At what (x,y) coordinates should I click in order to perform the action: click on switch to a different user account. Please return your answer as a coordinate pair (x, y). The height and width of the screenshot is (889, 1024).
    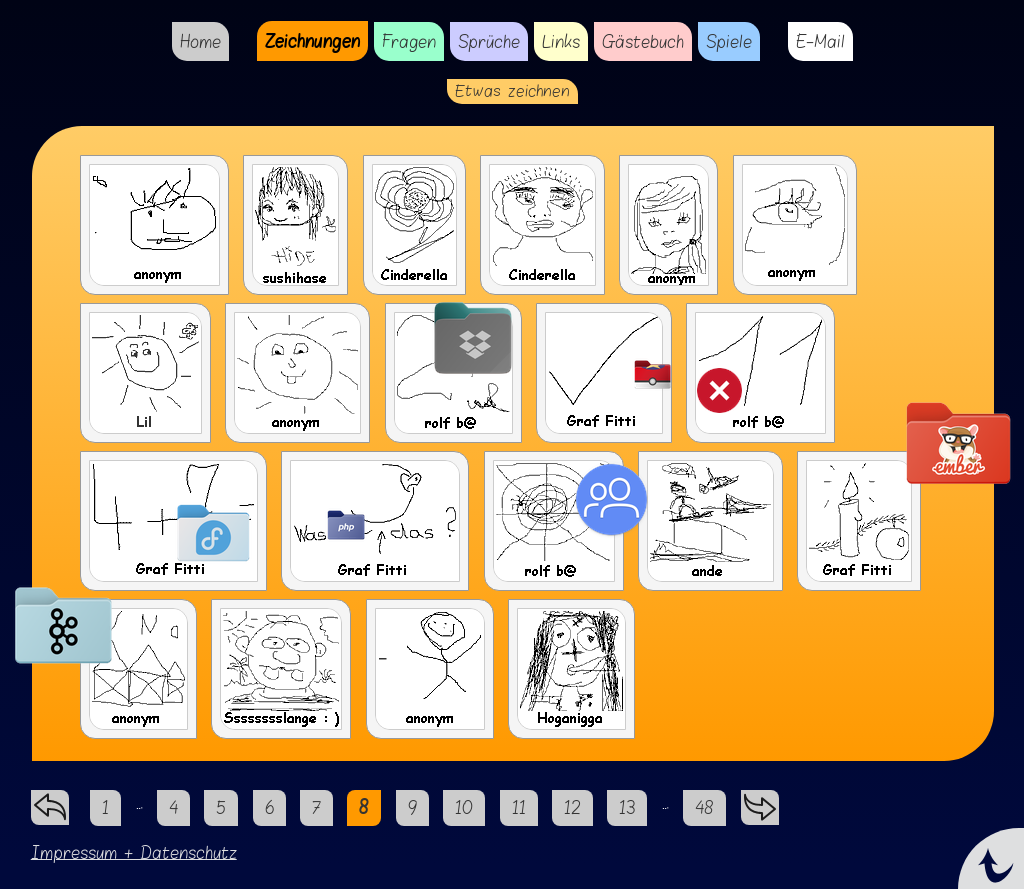
    Looking at the image, I should click on (611, 499).